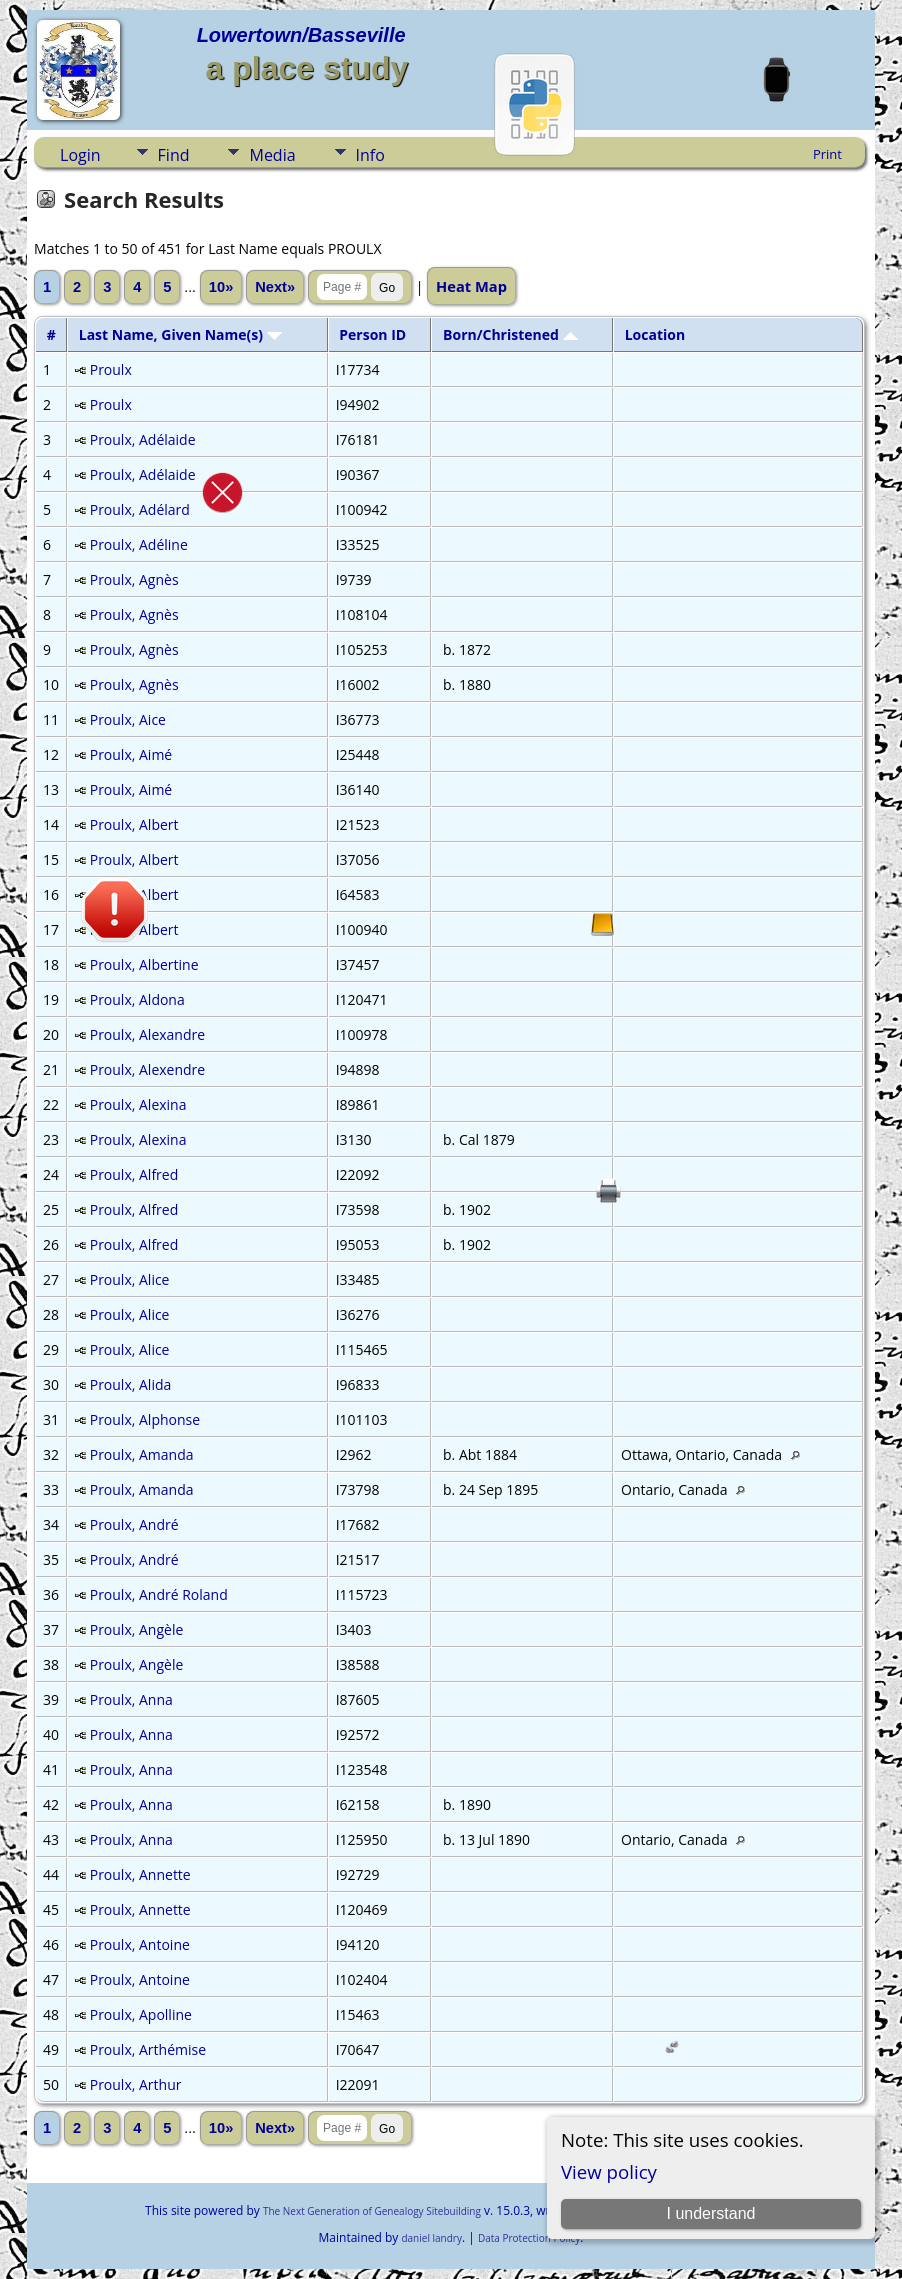 The image size is (902, 2279). Describe the element at coordinates (222, 492) in the screenshot. I see `indicates a file or content that cannot be read` at that location.